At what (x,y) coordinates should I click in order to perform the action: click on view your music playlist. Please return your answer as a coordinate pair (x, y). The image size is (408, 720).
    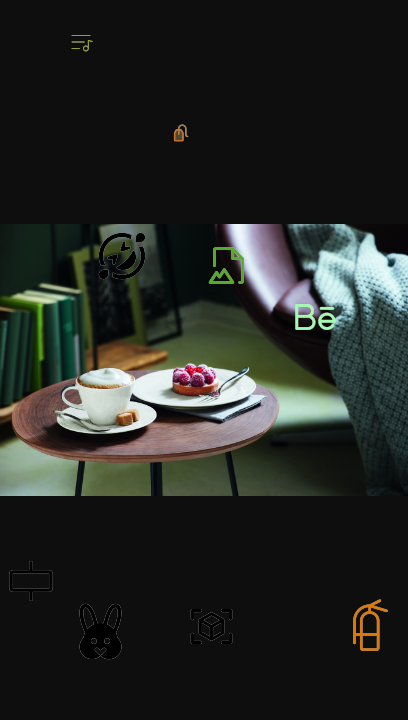
    Looking at the image, I should click on (81, 42).